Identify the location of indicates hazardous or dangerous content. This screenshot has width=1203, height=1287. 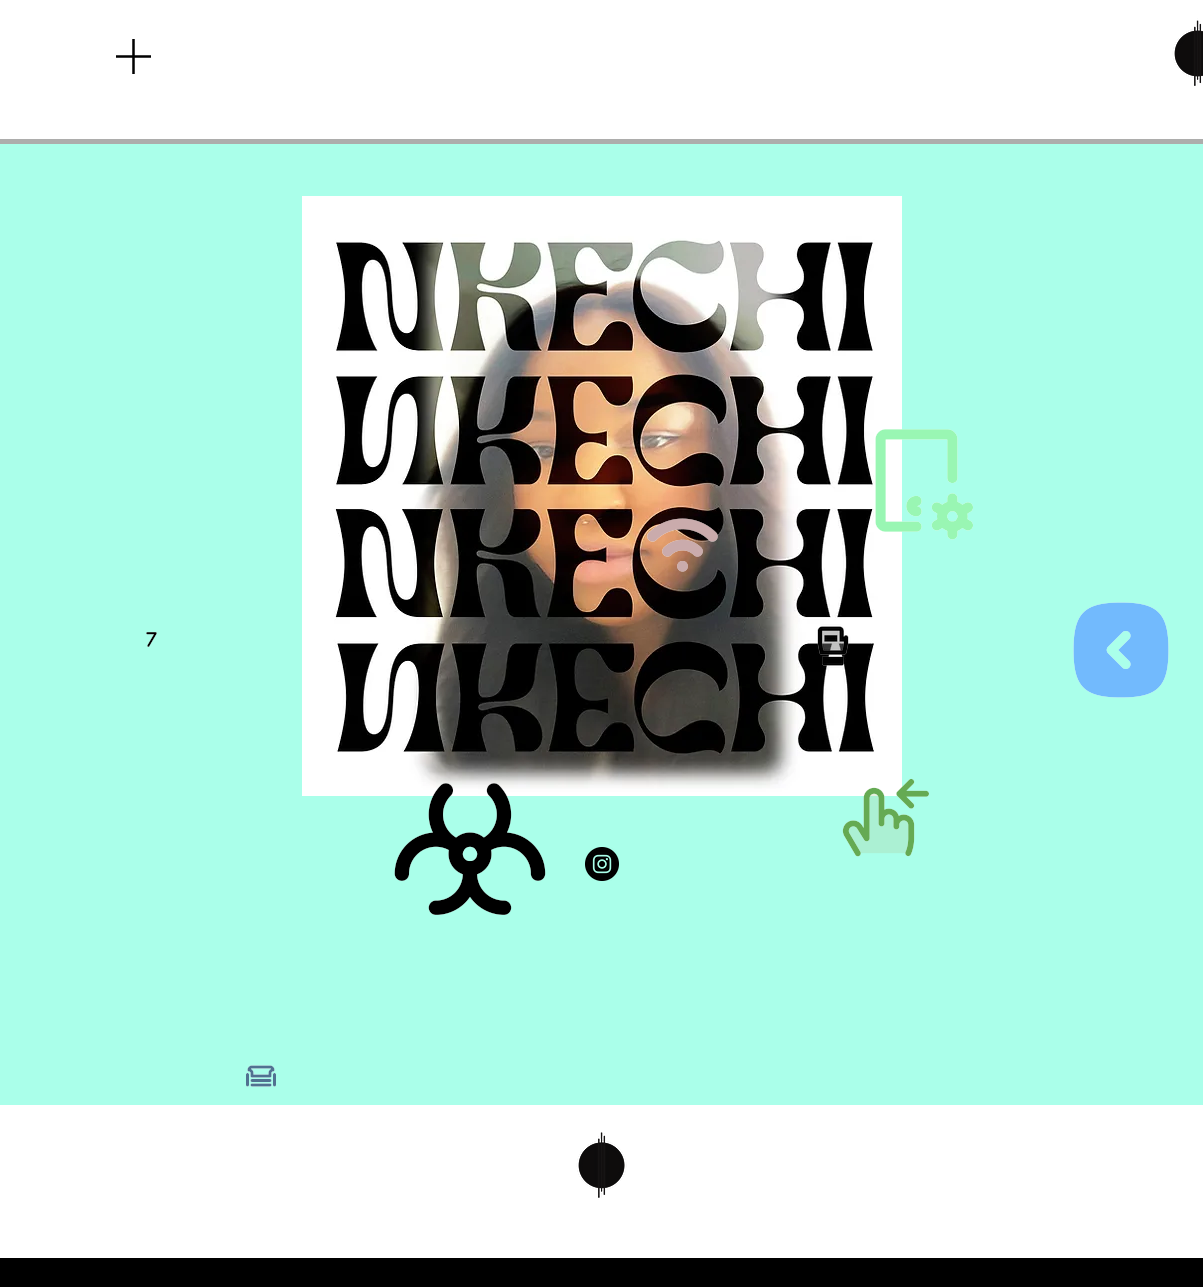
(470, 854).